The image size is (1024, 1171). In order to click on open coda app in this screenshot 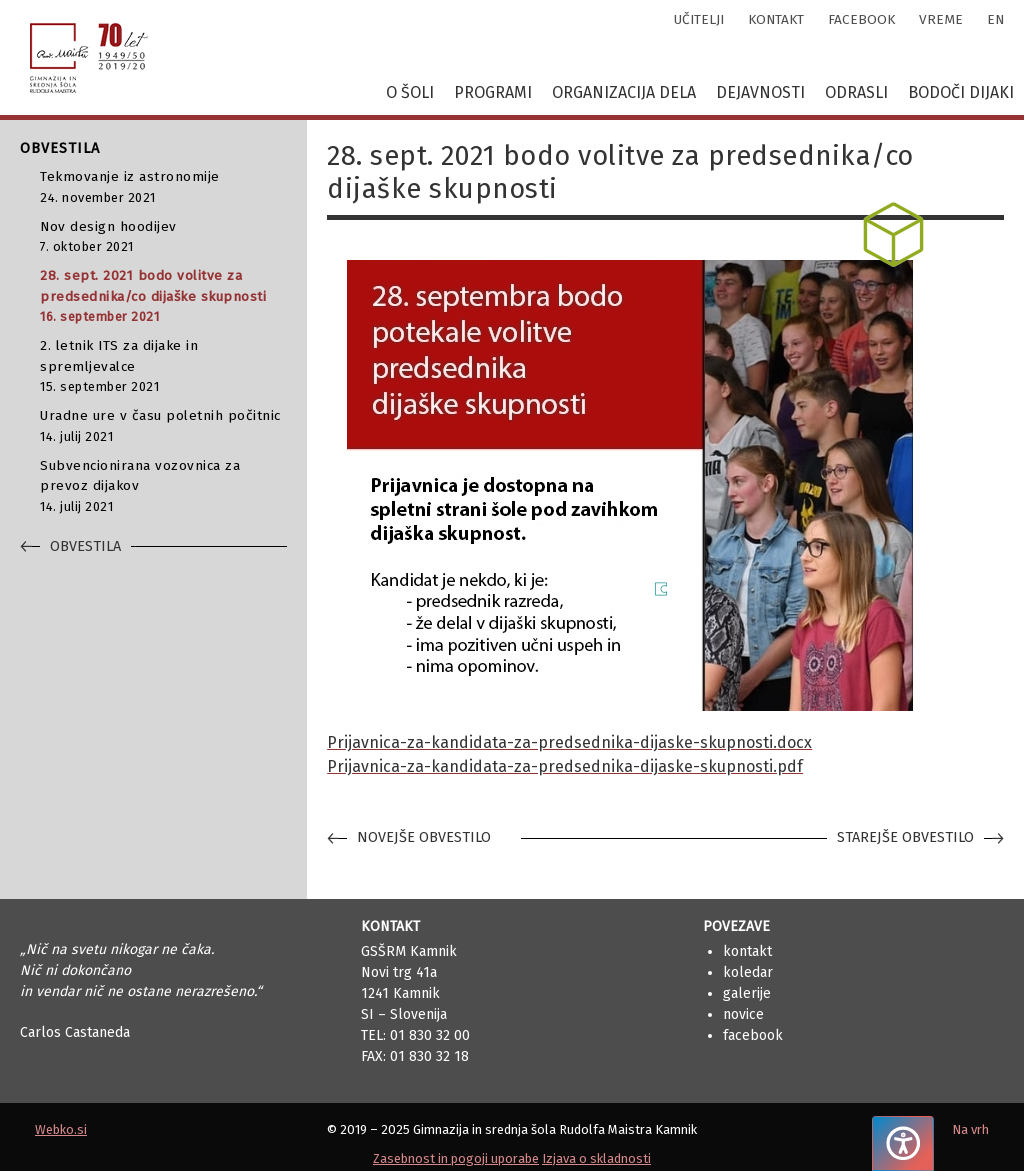, I will do `click(661, 589)`.